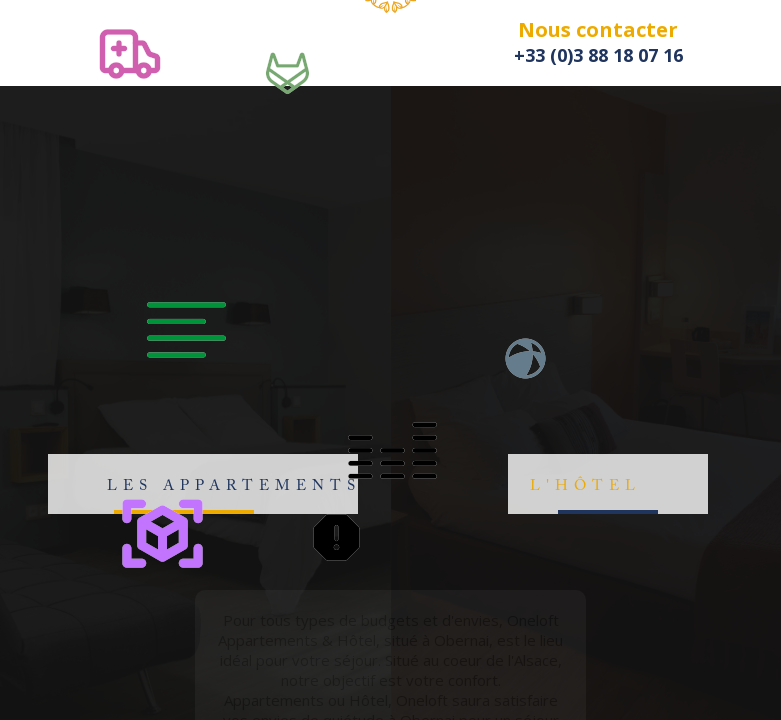 The image size is (781, 720). Describe the element at coordinates (392, 450) in the screenshot. I see `adjust audio equalizer settings` at that location.